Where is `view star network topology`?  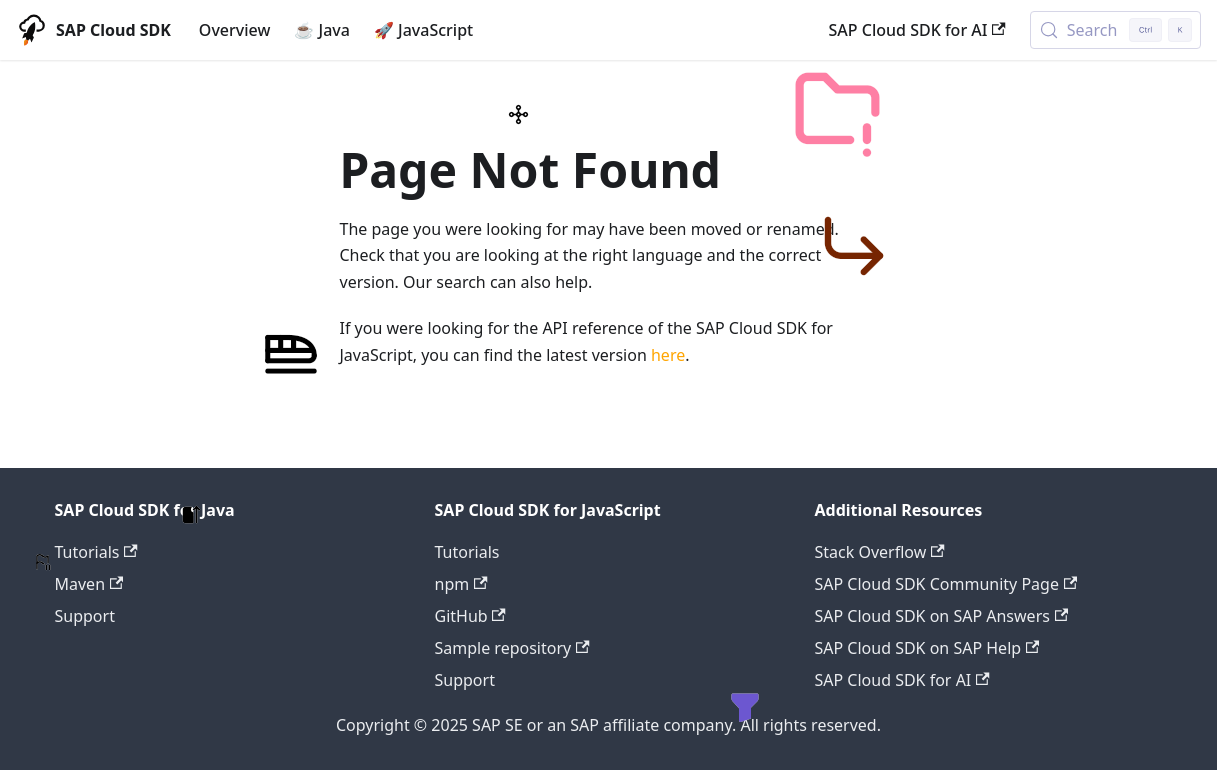
view star network topology is located at coordinates (518, 114).